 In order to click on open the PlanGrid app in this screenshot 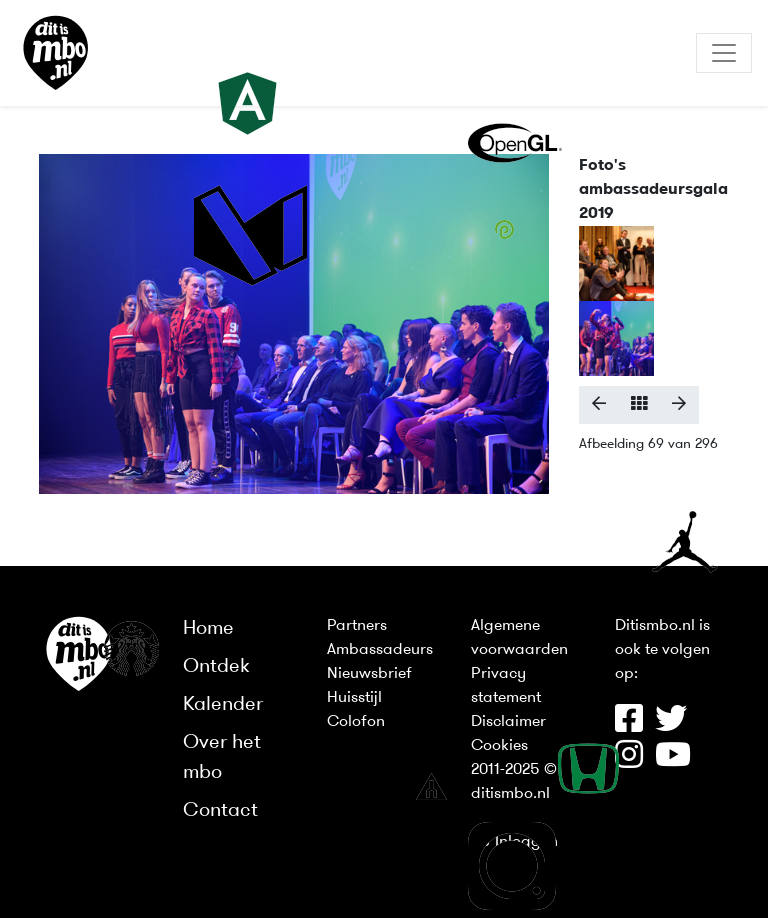, I will do `click(512, 866)`.